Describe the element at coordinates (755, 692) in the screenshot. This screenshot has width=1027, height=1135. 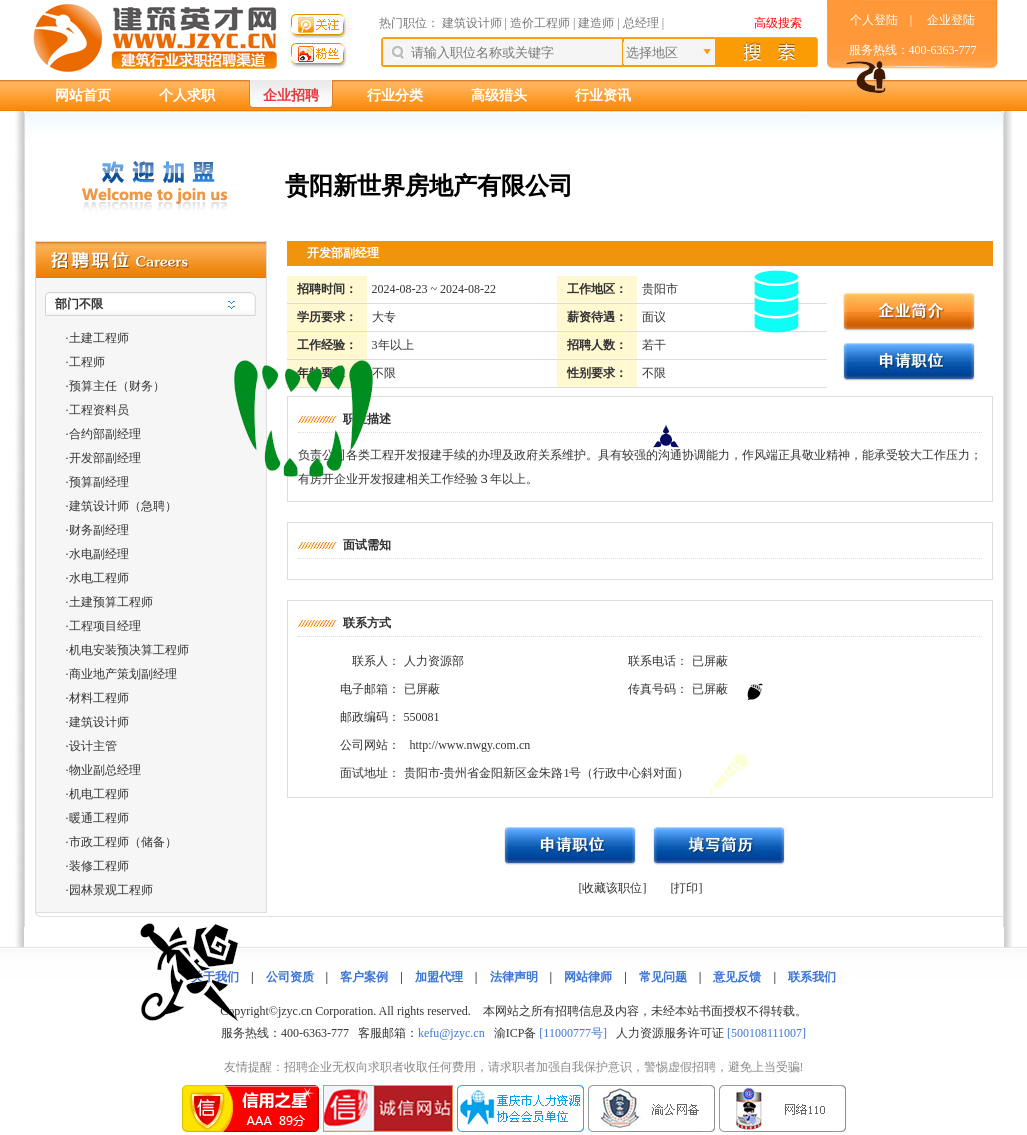
I see `nature or forest-themed game category` at that location.